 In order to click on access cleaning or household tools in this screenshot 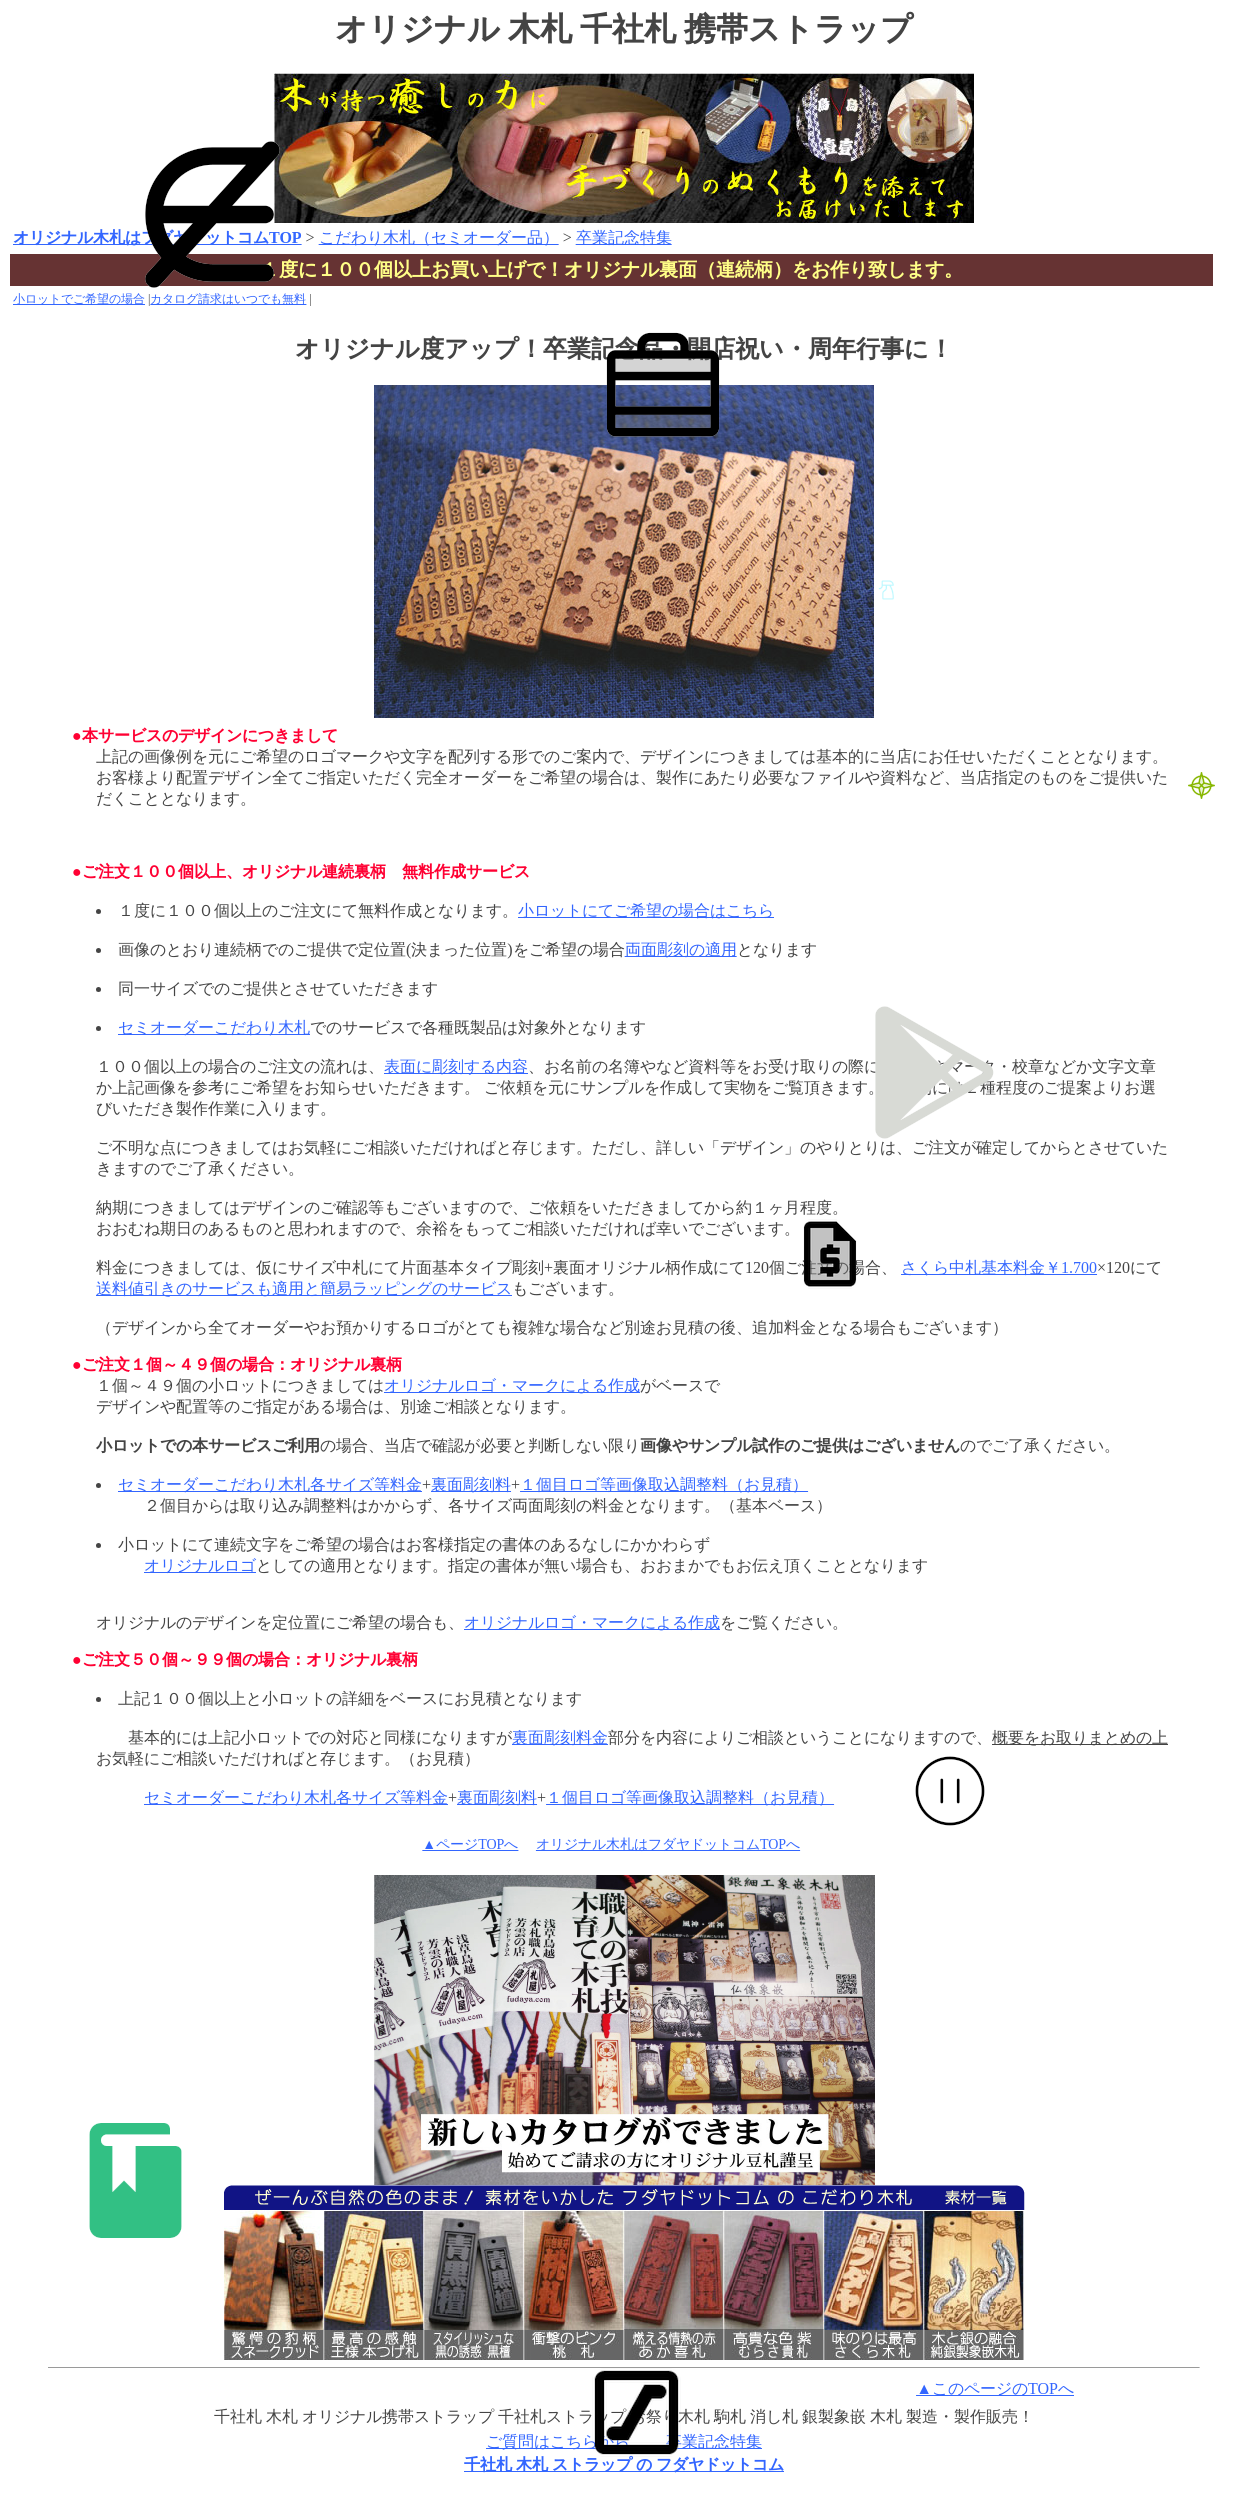, I will do `click(887, 590)`.